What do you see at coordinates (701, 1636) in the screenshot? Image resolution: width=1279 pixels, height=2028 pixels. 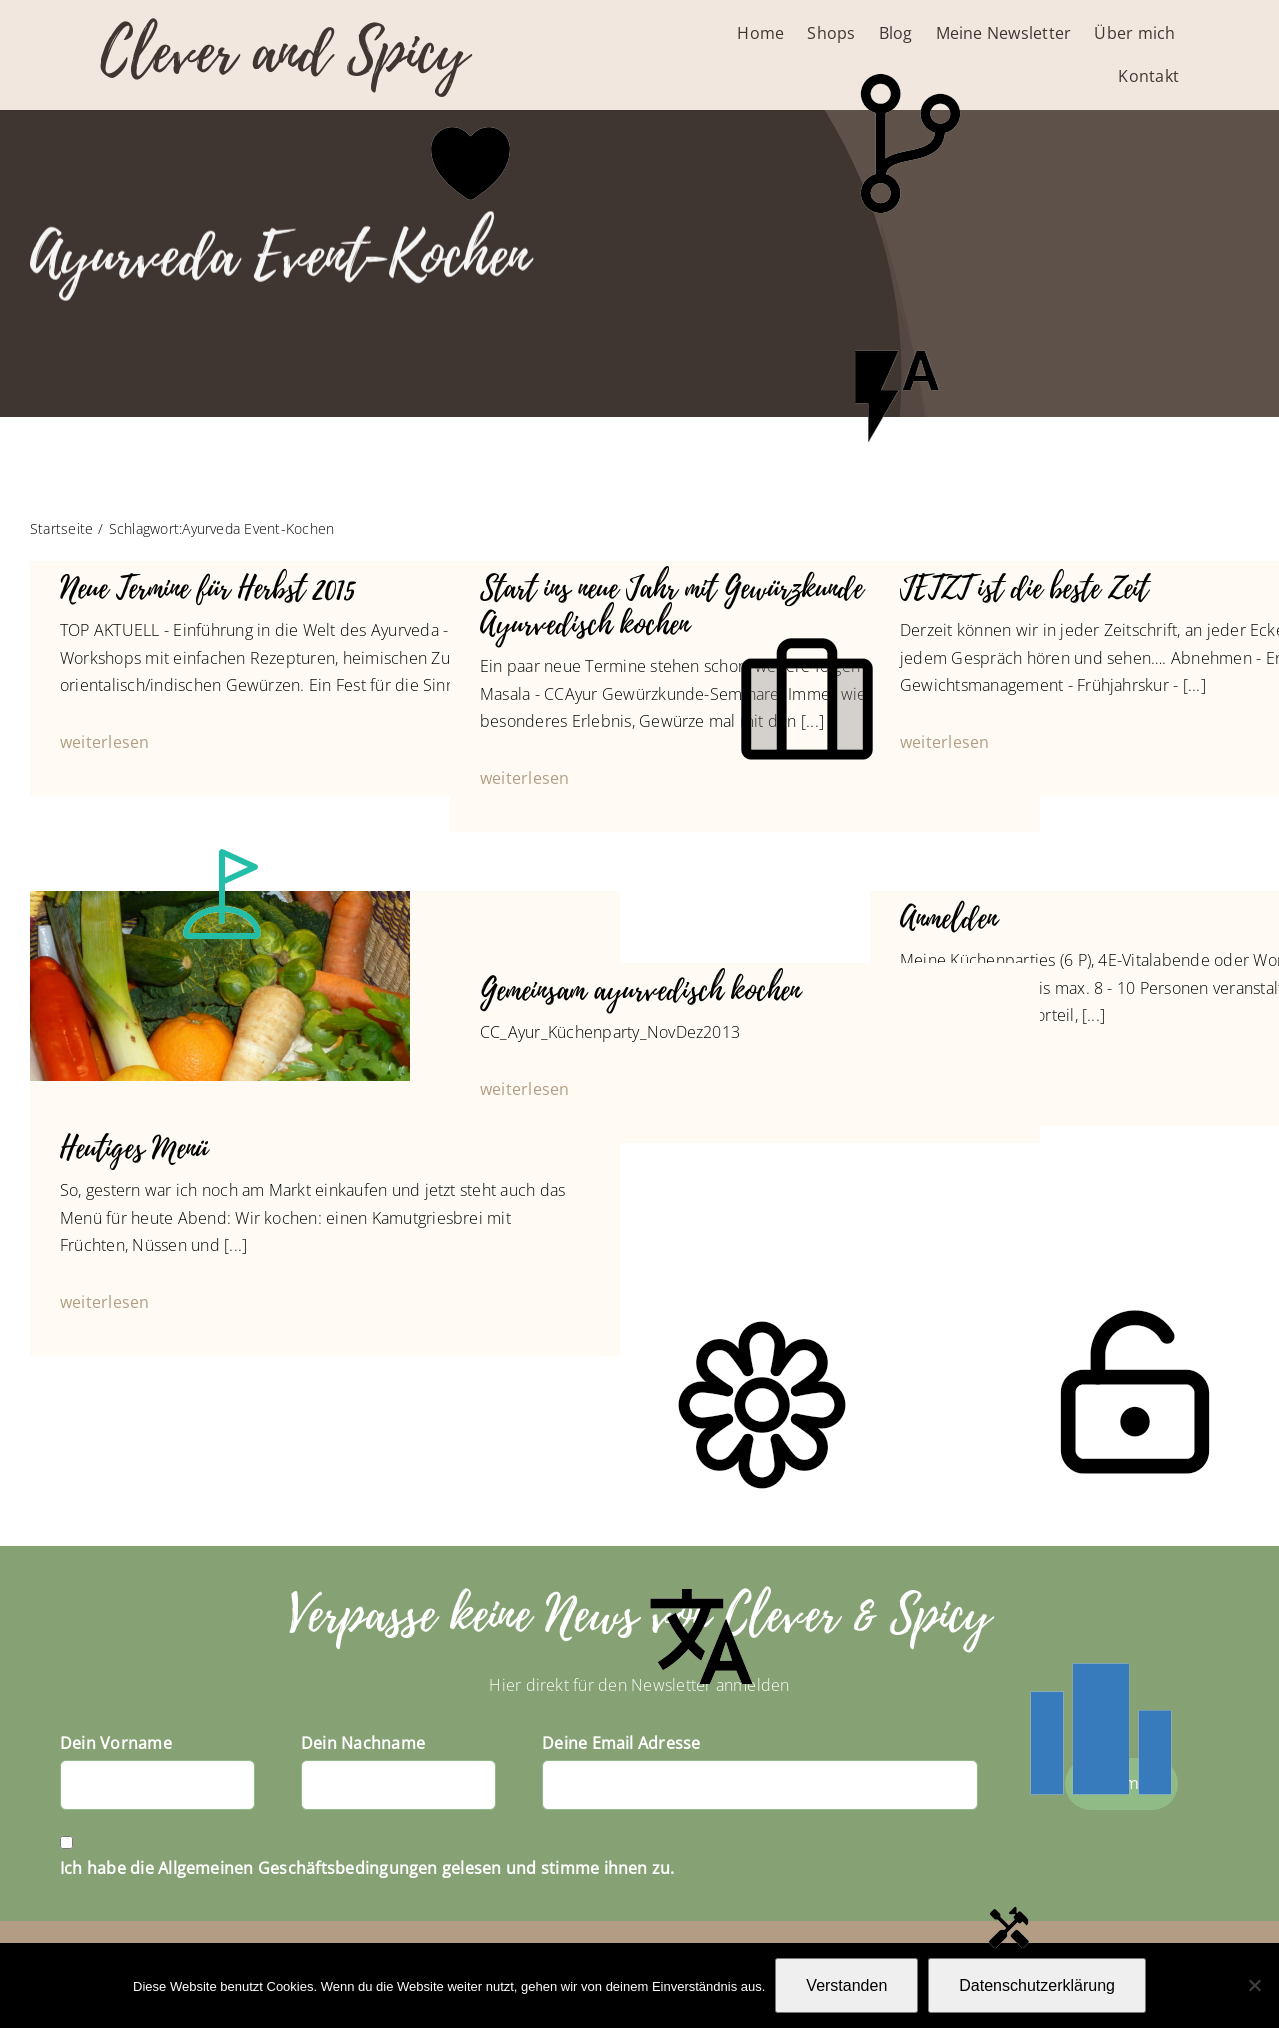 I see `change language settings` at bounding box center [701, 1636].